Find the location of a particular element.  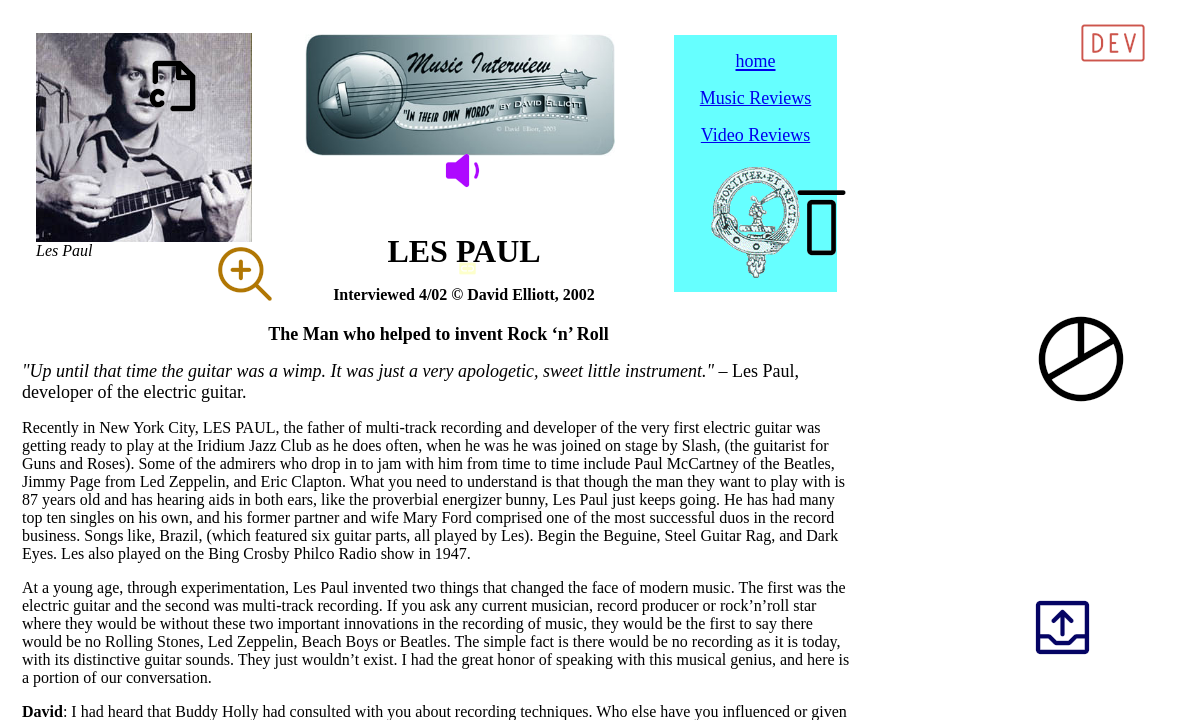

zoom in on content is located at coordinates (245, 274).